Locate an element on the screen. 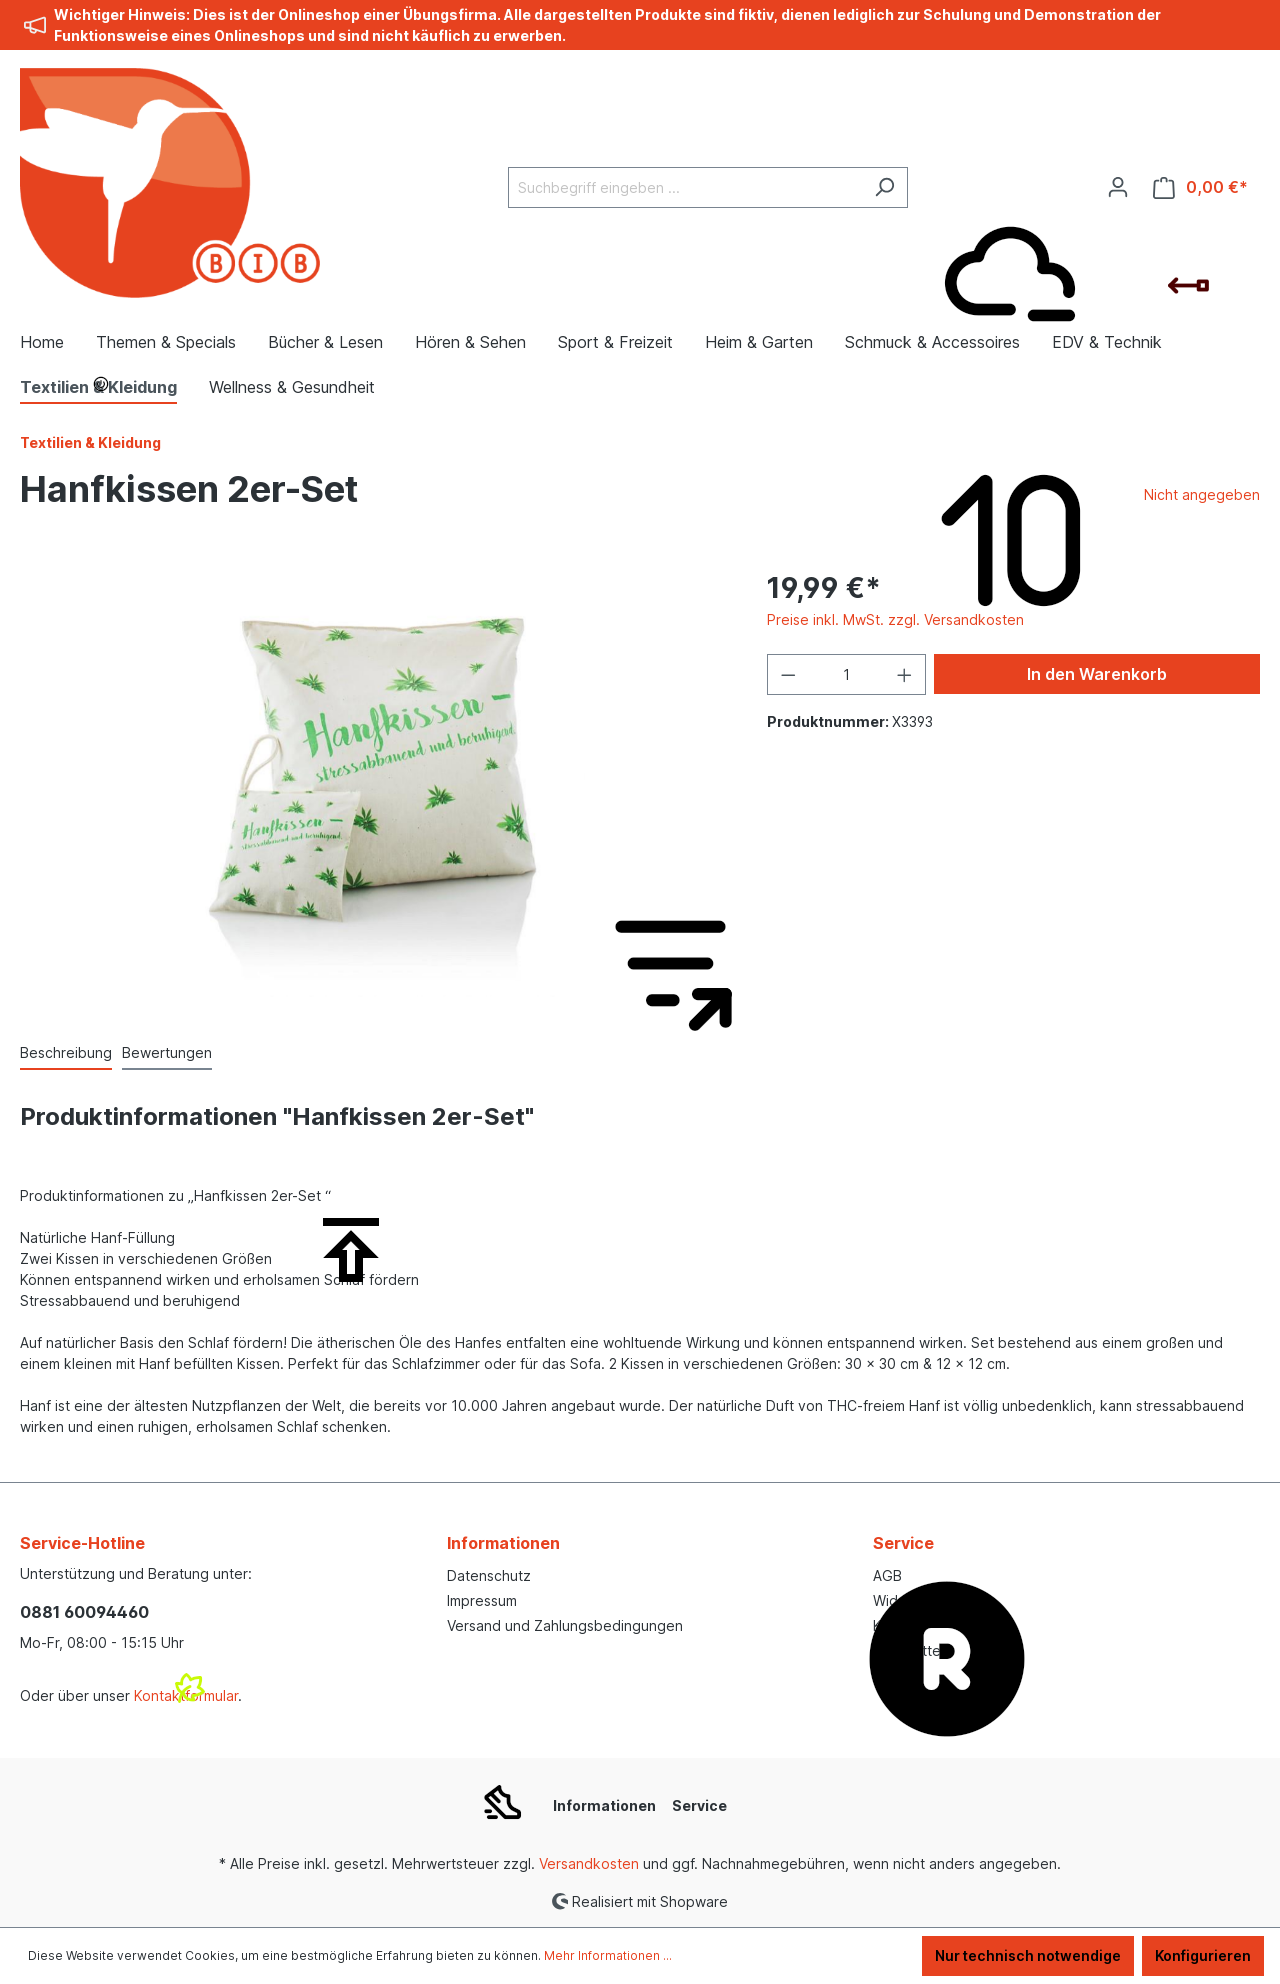 This screenshot has width=1280, height=1984. track your running or walking activity is located at coordinates (502, 1804).